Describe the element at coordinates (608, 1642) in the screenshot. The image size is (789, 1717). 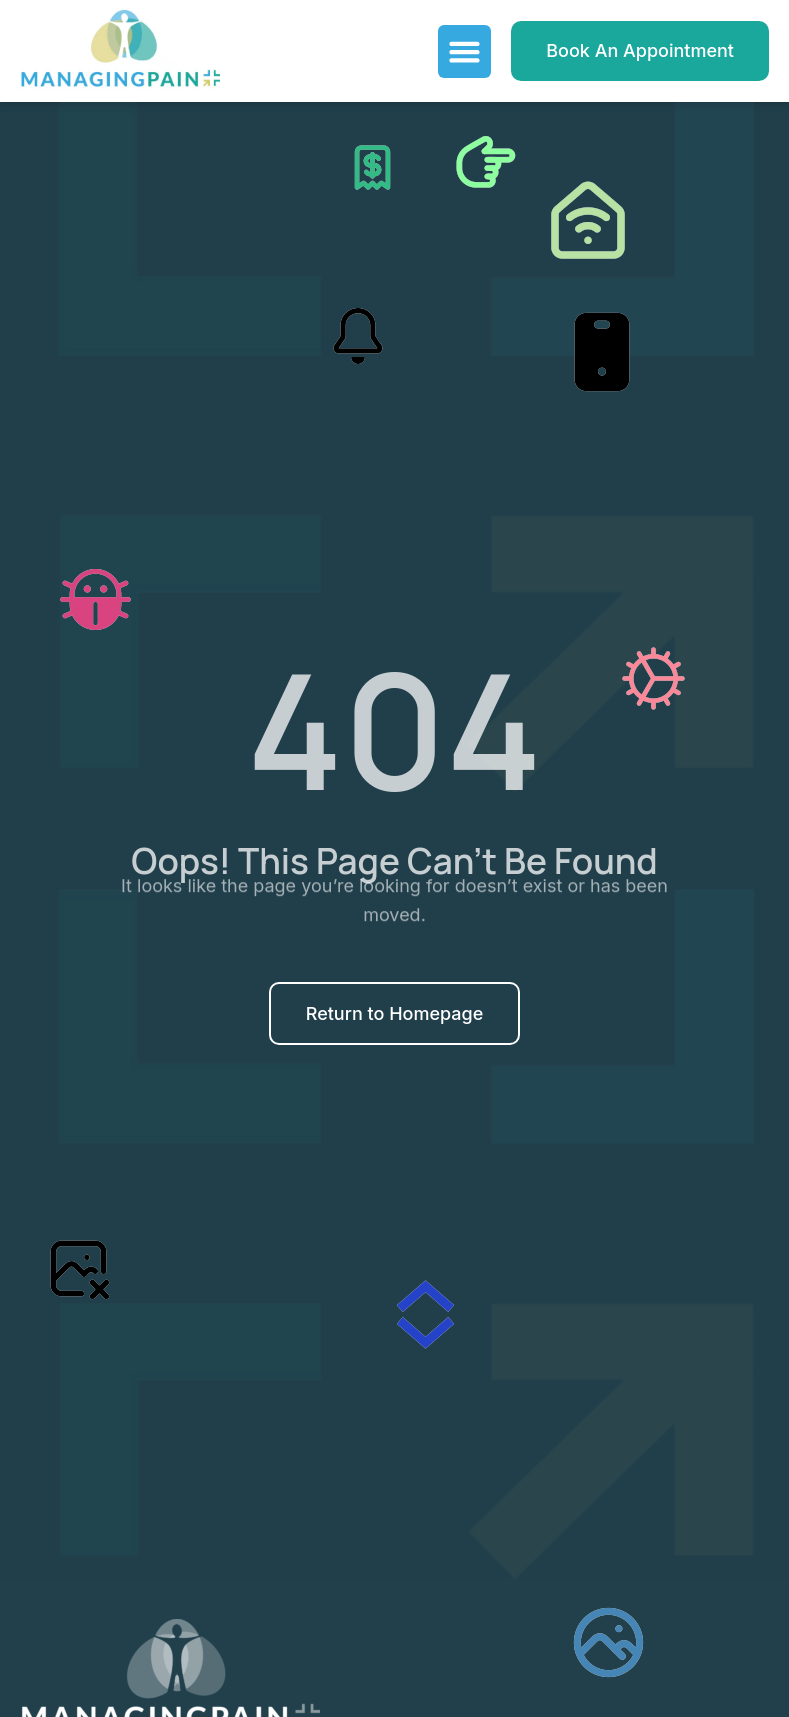
I see `view photo gallery` at that location.